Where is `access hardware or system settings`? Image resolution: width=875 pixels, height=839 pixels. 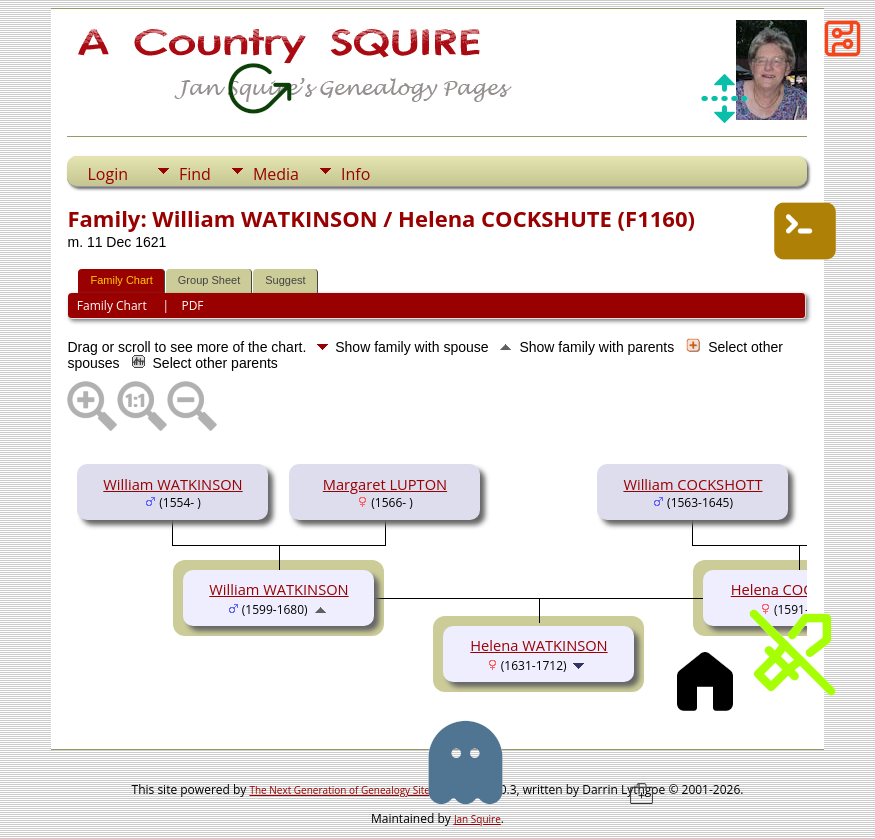 access hardware or system settings is located at coordinates (842, 38).